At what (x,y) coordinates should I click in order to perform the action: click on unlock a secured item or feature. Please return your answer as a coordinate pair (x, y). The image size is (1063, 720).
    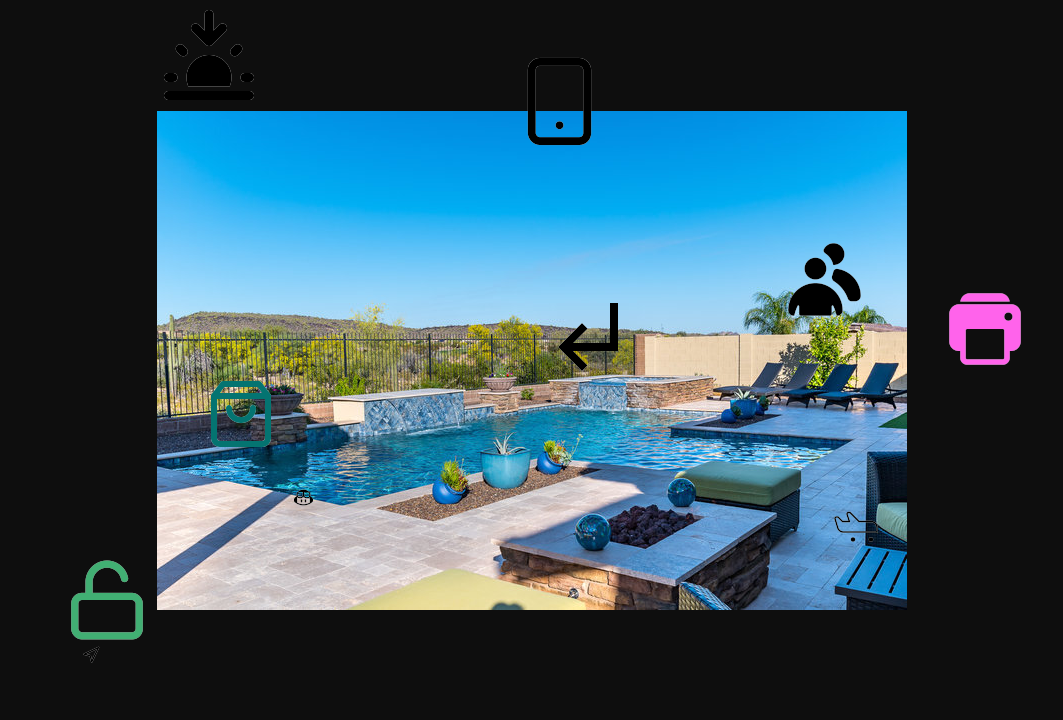
    Looking at the image, I should click on (107, 600).